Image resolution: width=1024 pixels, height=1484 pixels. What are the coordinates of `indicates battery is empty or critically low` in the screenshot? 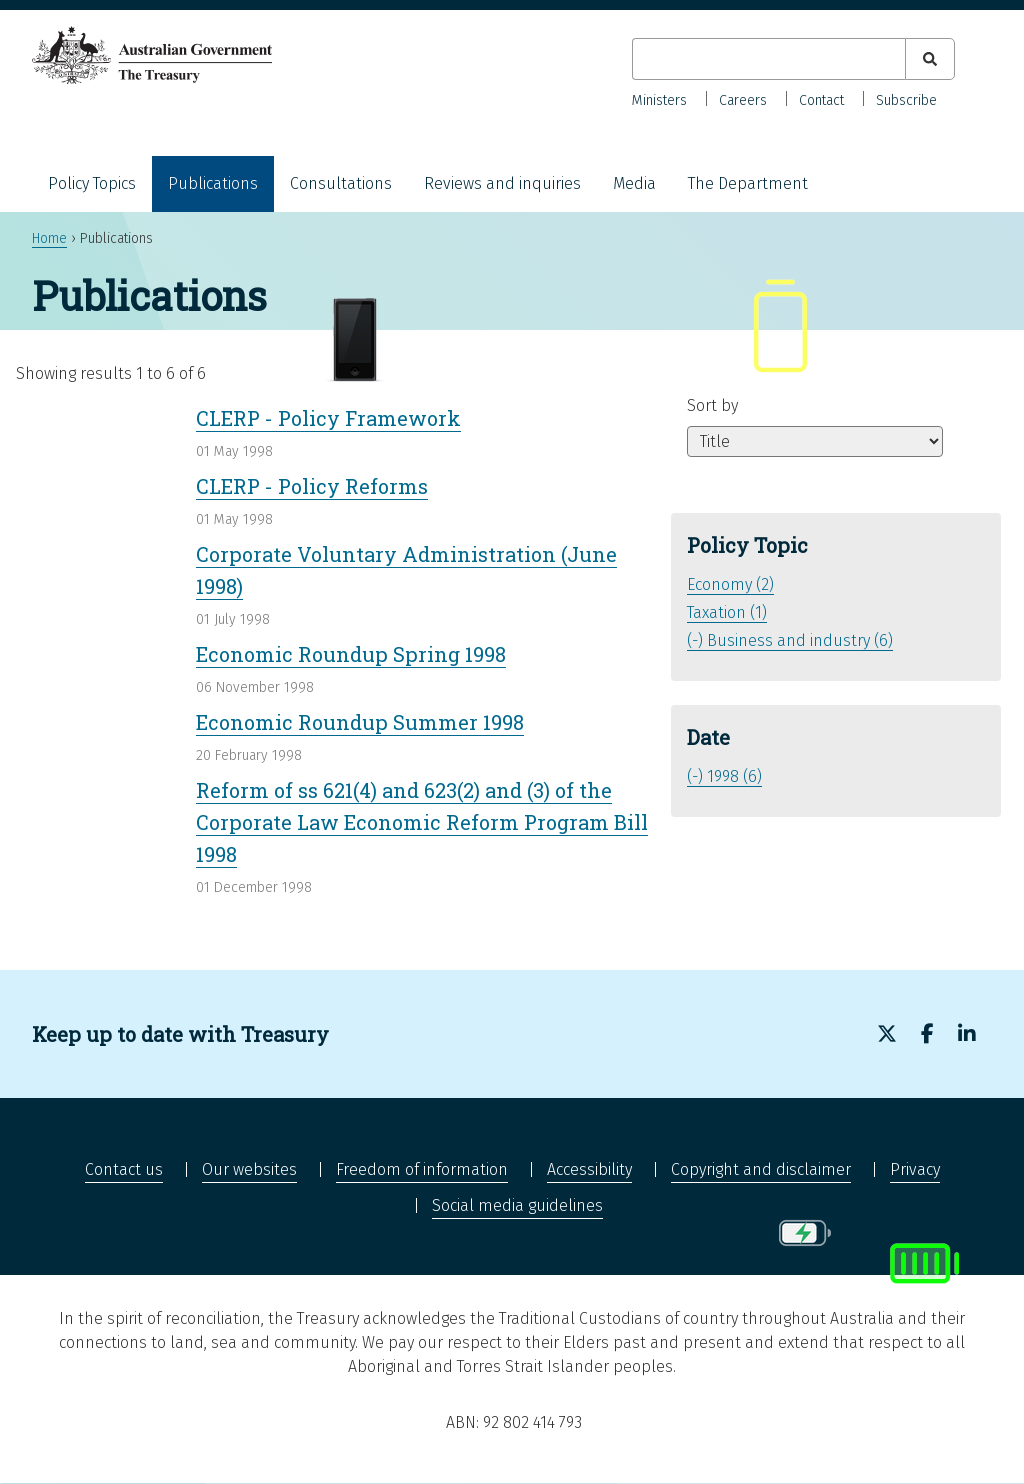 It's located at (780, 327).